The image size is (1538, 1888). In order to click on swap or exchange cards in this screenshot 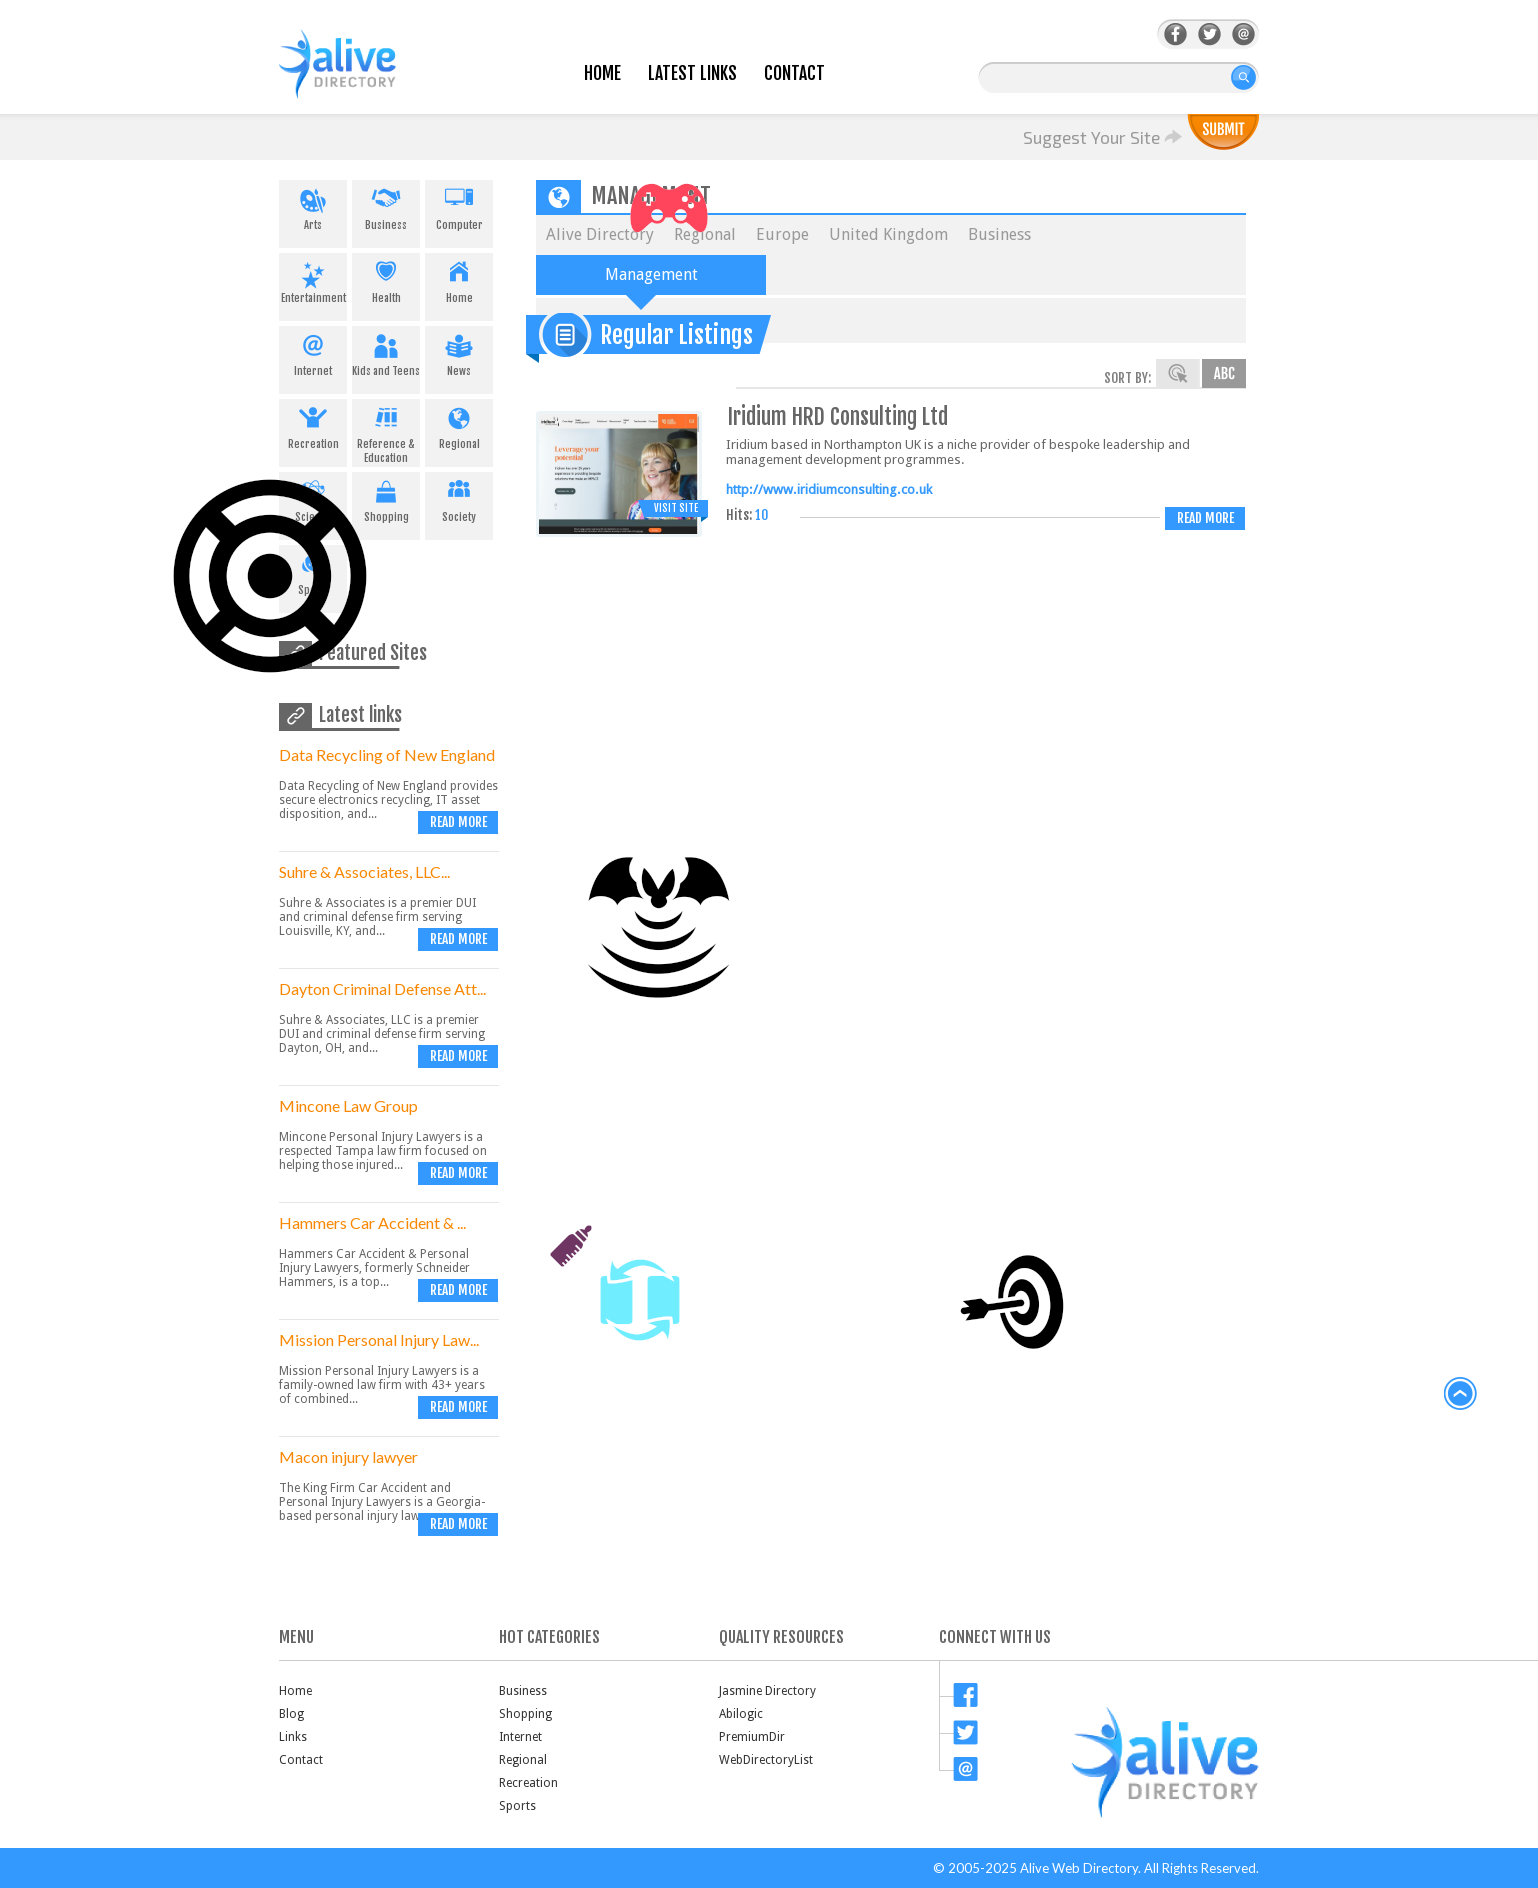, I will do `click(640, 1300)`.